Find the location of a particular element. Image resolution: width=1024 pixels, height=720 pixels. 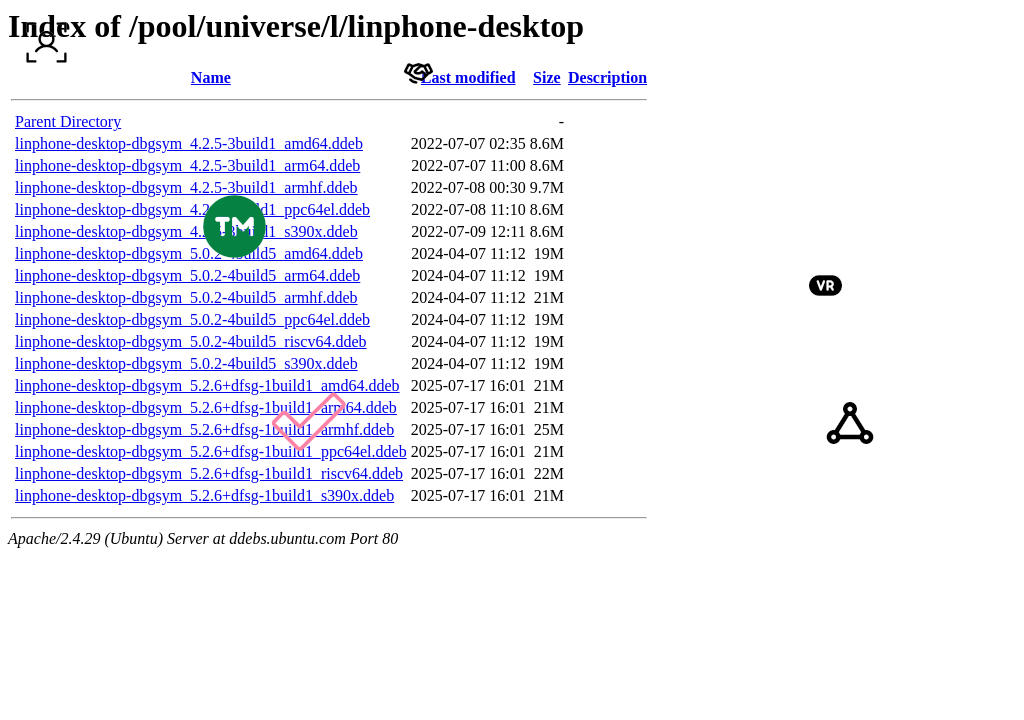

indicates trademarked content or branding is located at coordinates (234, 226).